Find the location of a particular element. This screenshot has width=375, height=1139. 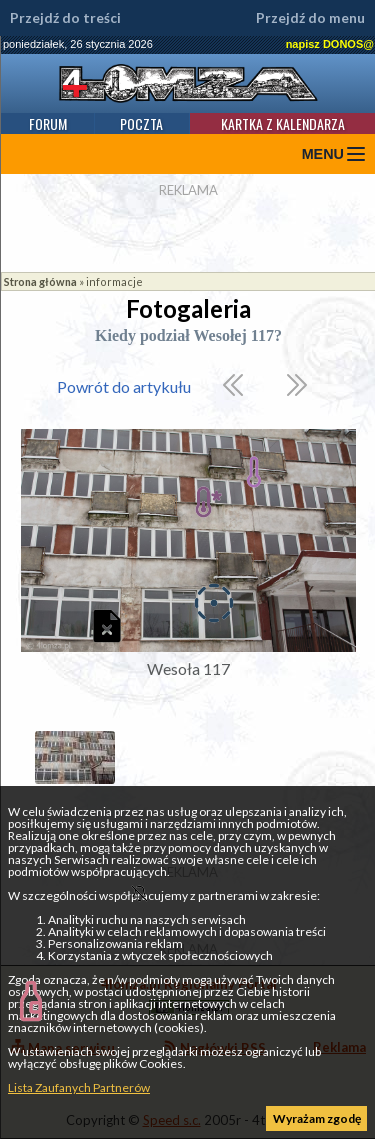

indicates low temperature or cold conditions is located at coordinates (206, 502).